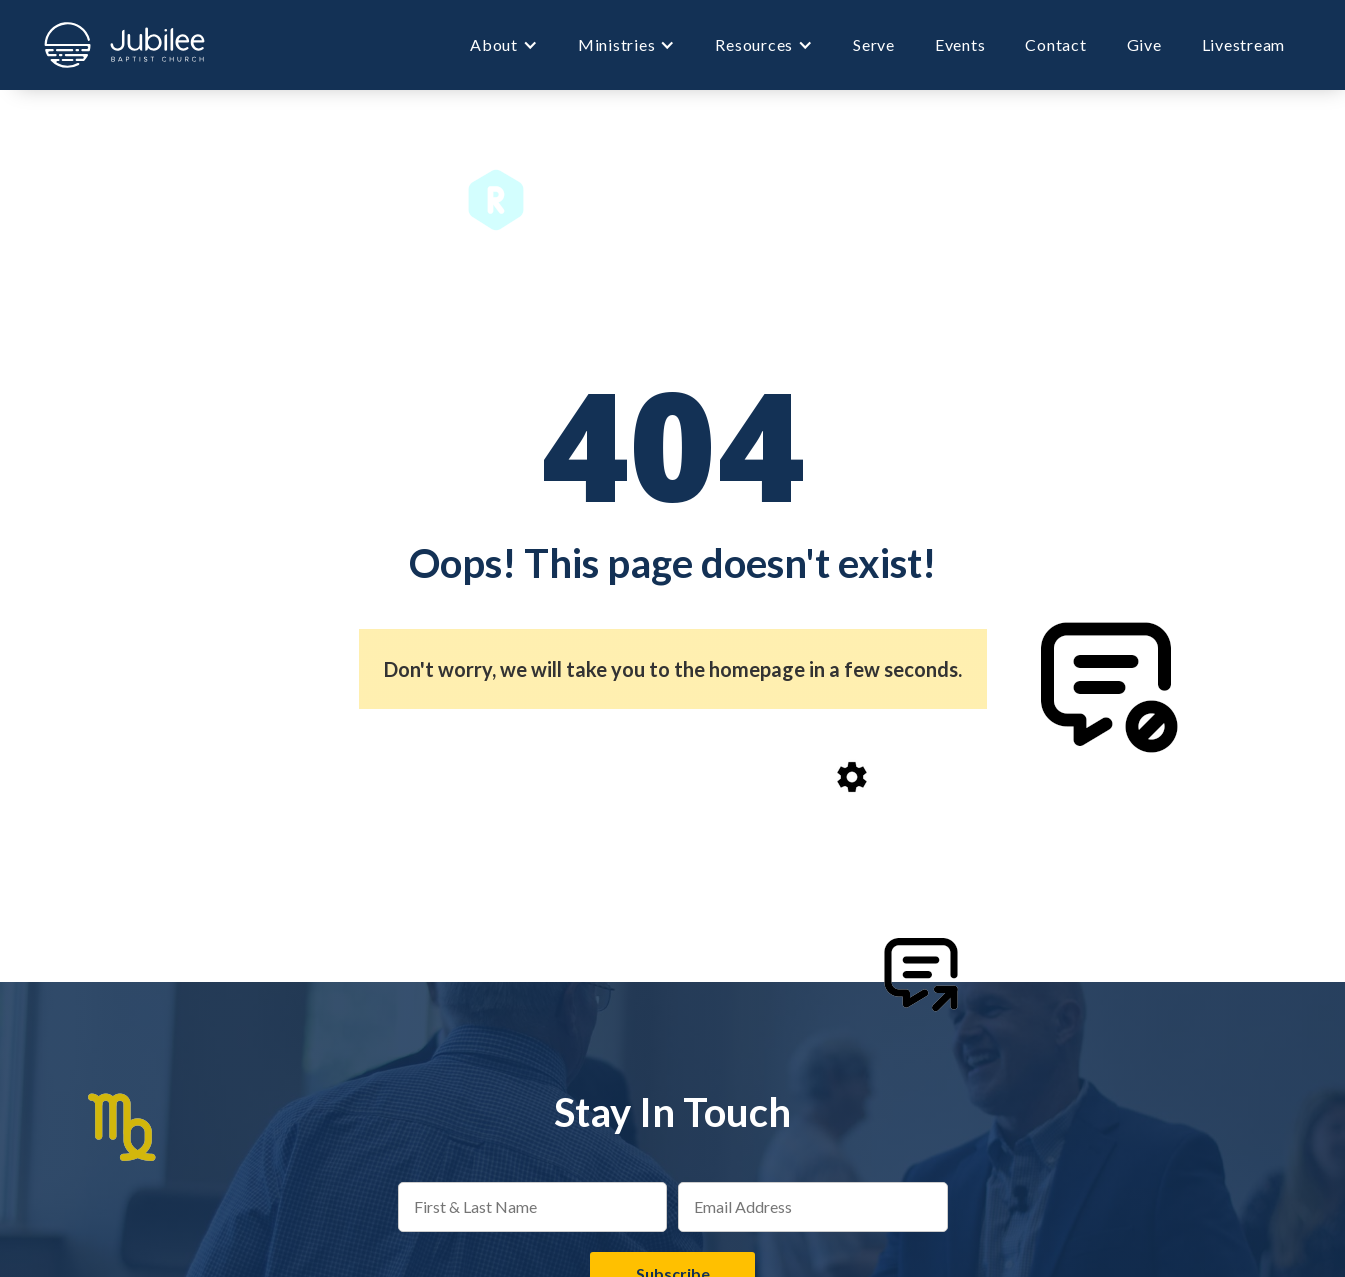 The width and height of the screenshot is (1345, 1277). I want to click on indicates virgo zodiac sign, so click(123, 1125).